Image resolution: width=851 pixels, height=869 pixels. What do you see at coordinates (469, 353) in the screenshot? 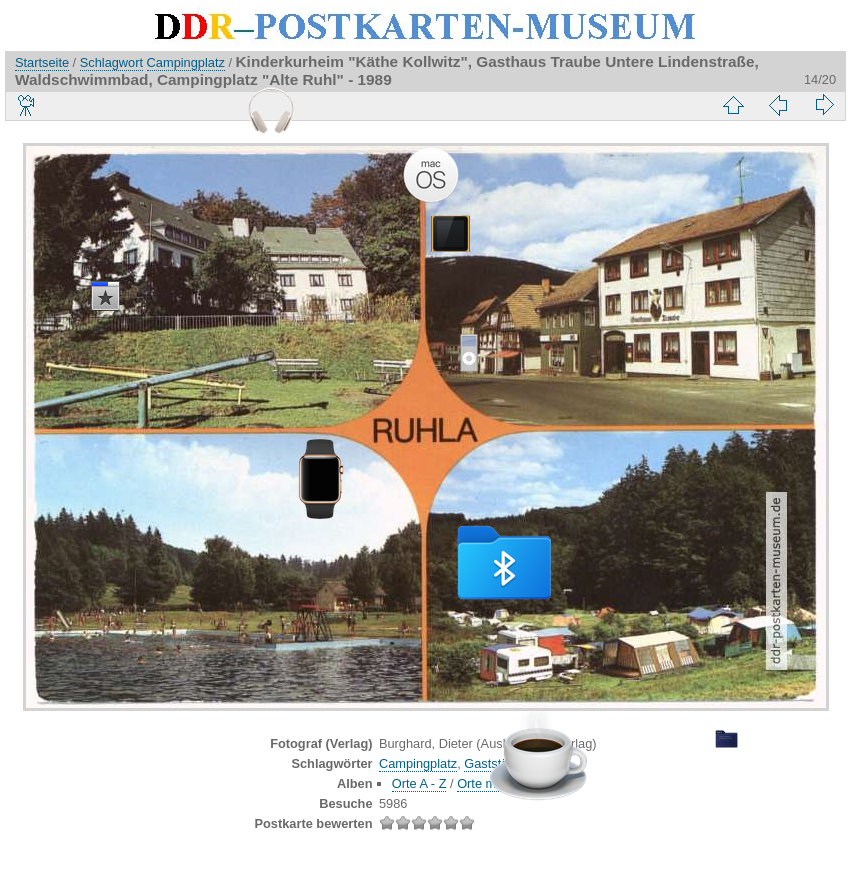
I see `iPod nano device connected` at bounding box center [469, 353].